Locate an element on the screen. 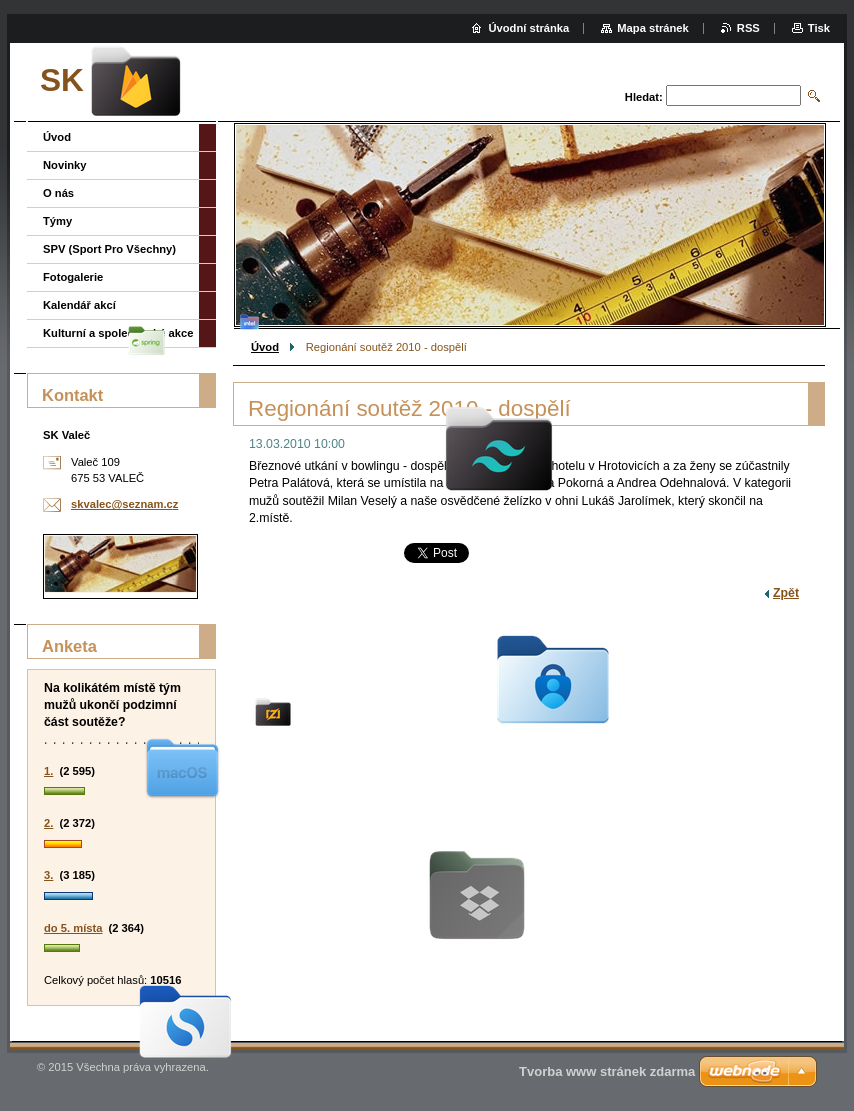  open folder containing Spring framework project files is located at coordinates (146, 341).